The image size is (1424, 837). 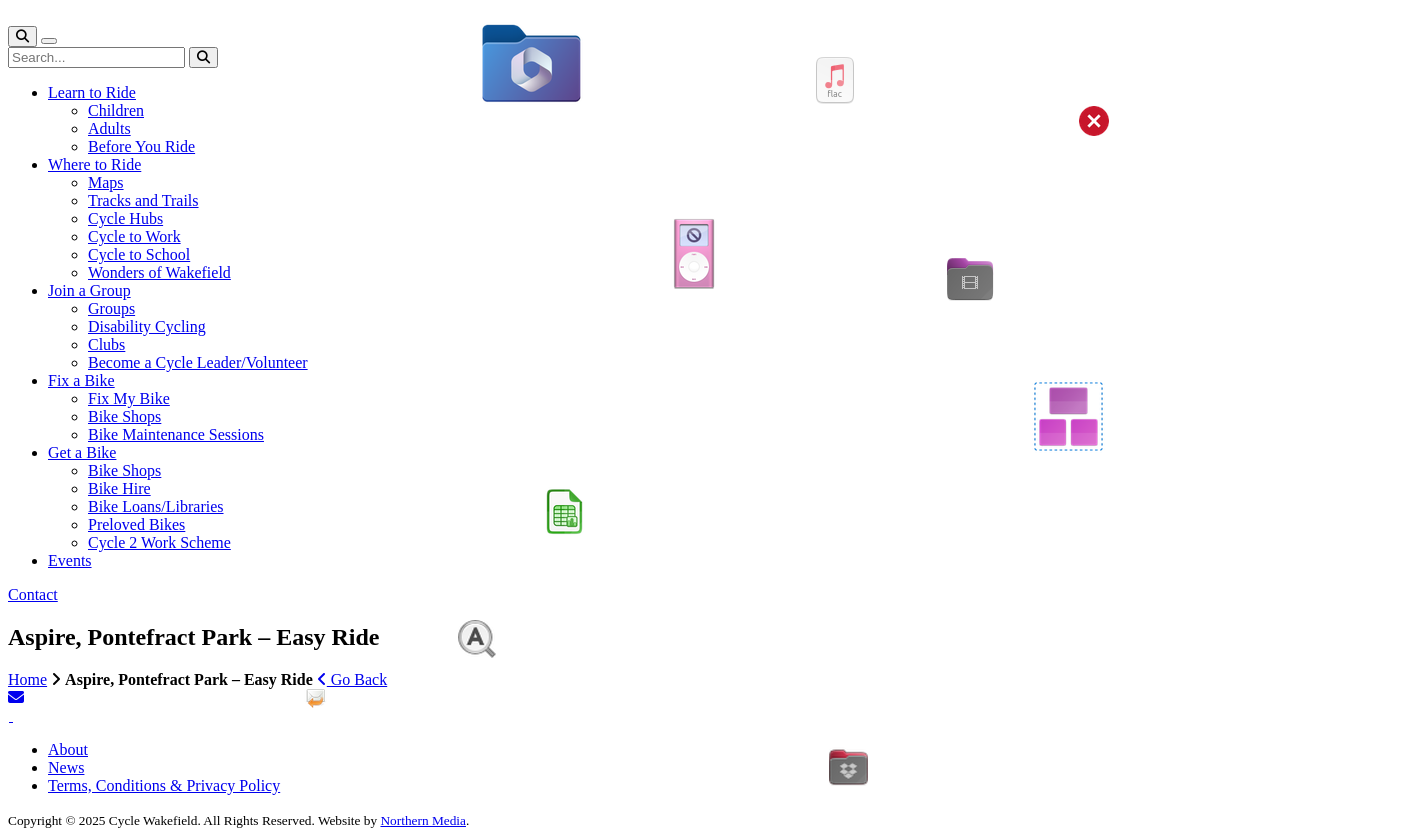 I want to click on reply to the sender of this email, so click(x=315, y=696).